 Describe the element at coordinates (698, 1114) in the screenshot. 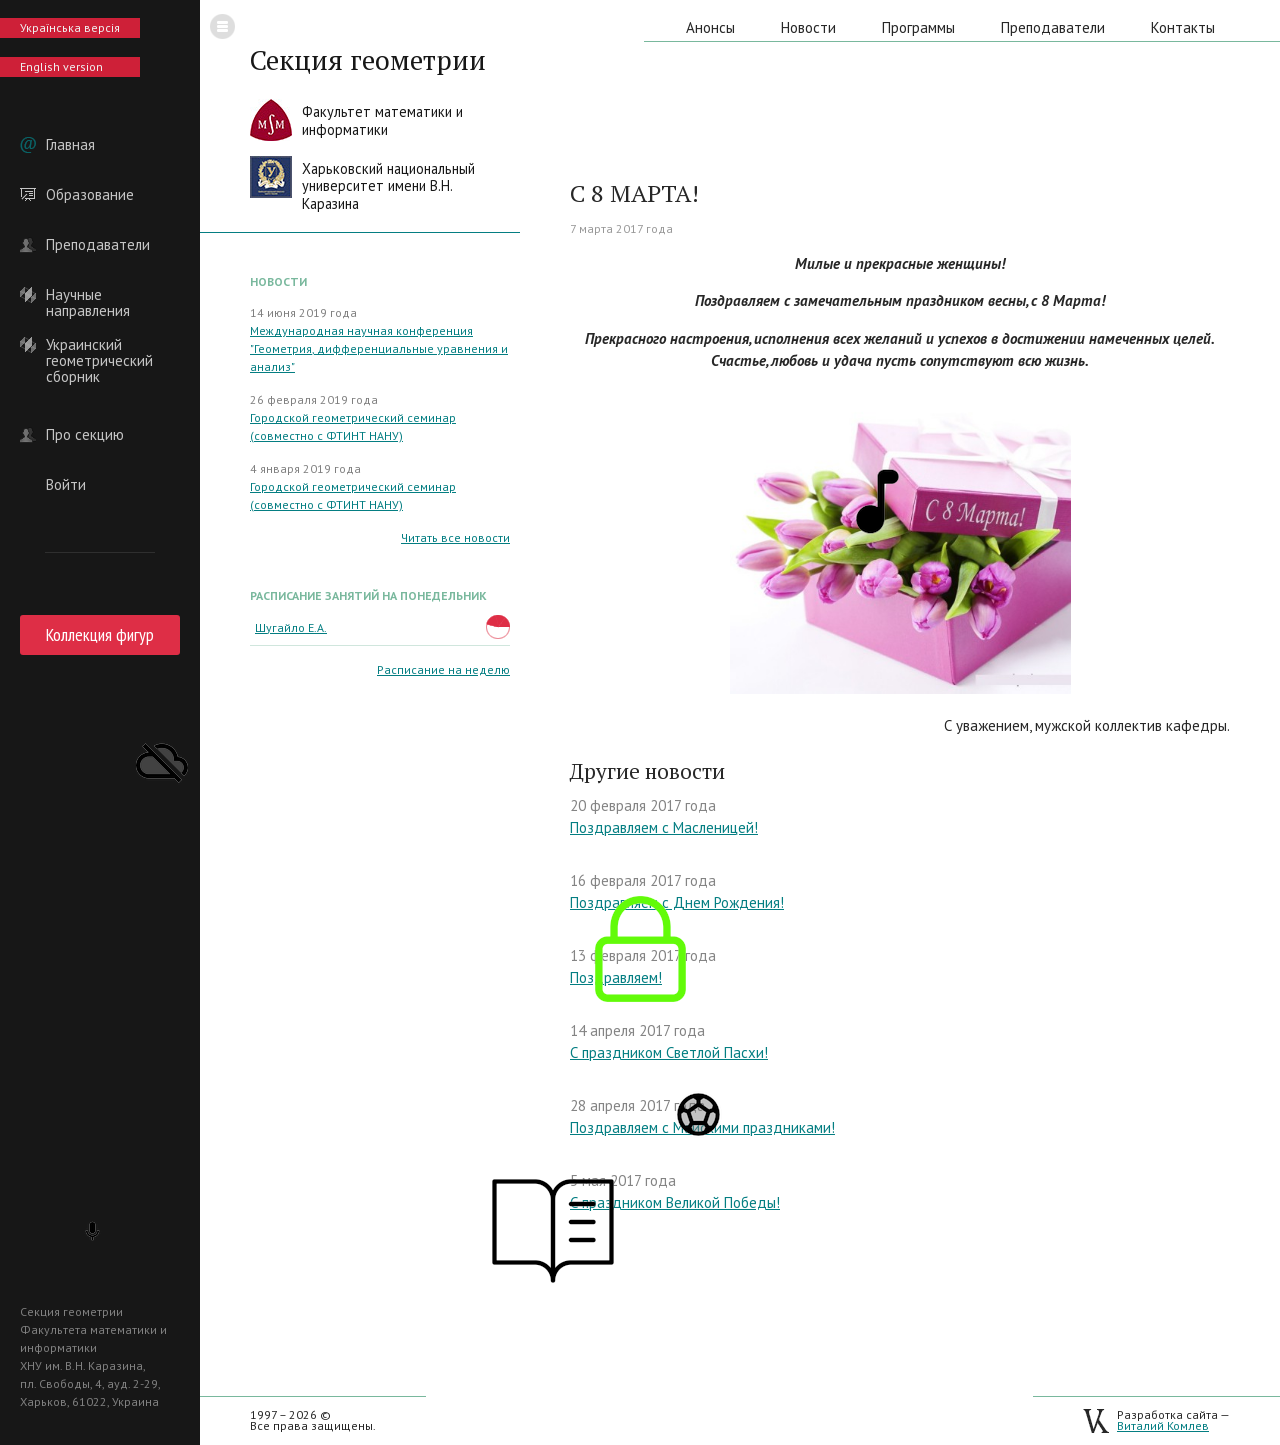

I see `access soccer or football content` at that location.